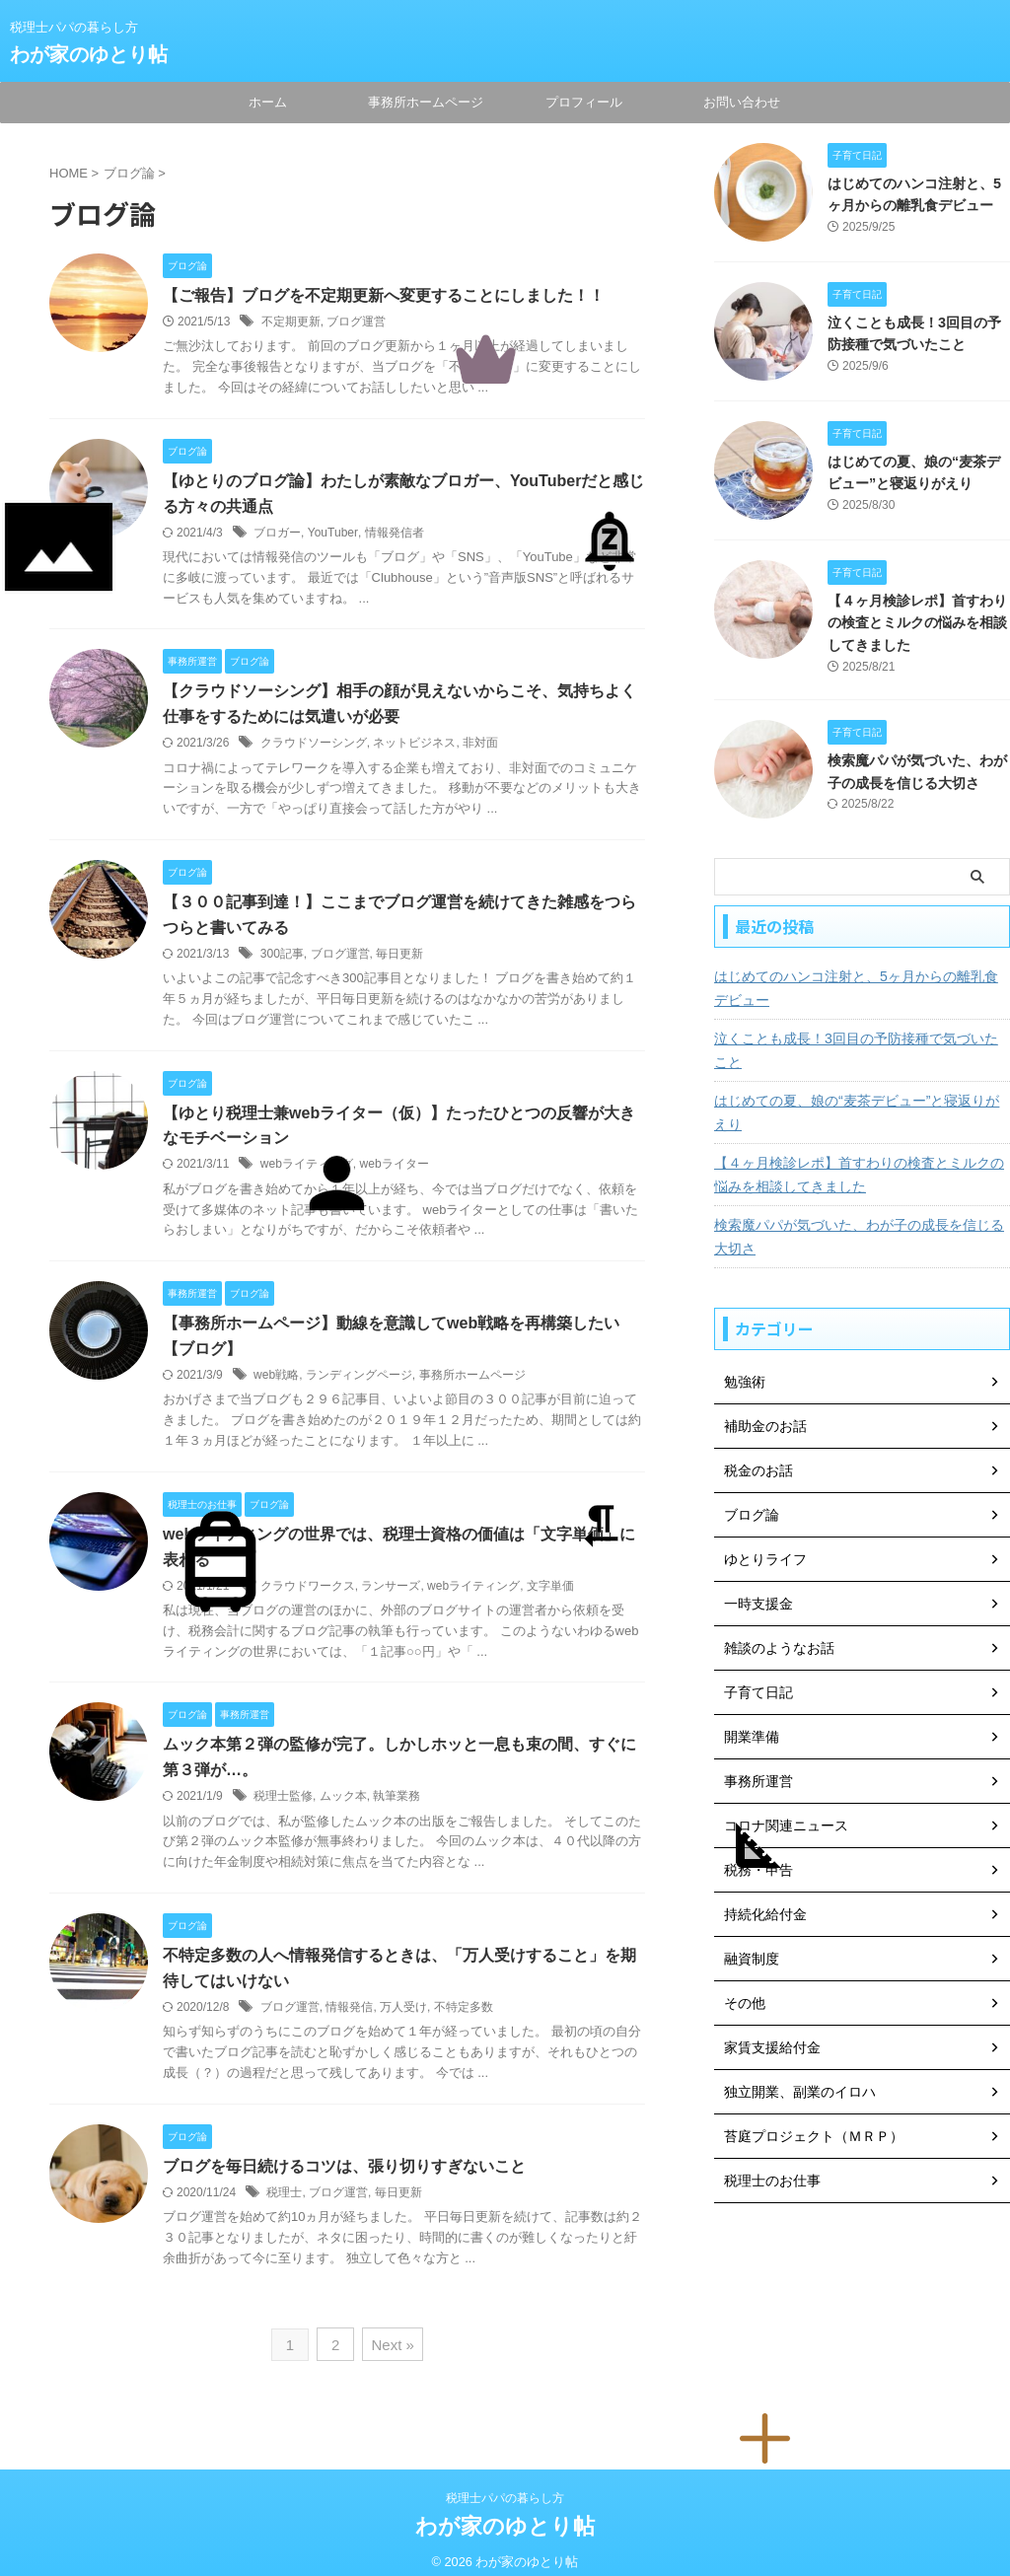  What do you see at coordinates (601, 1526) in the screenshot?
I see `switch text direction to right-to-left` at bounding box center [601, 1526].